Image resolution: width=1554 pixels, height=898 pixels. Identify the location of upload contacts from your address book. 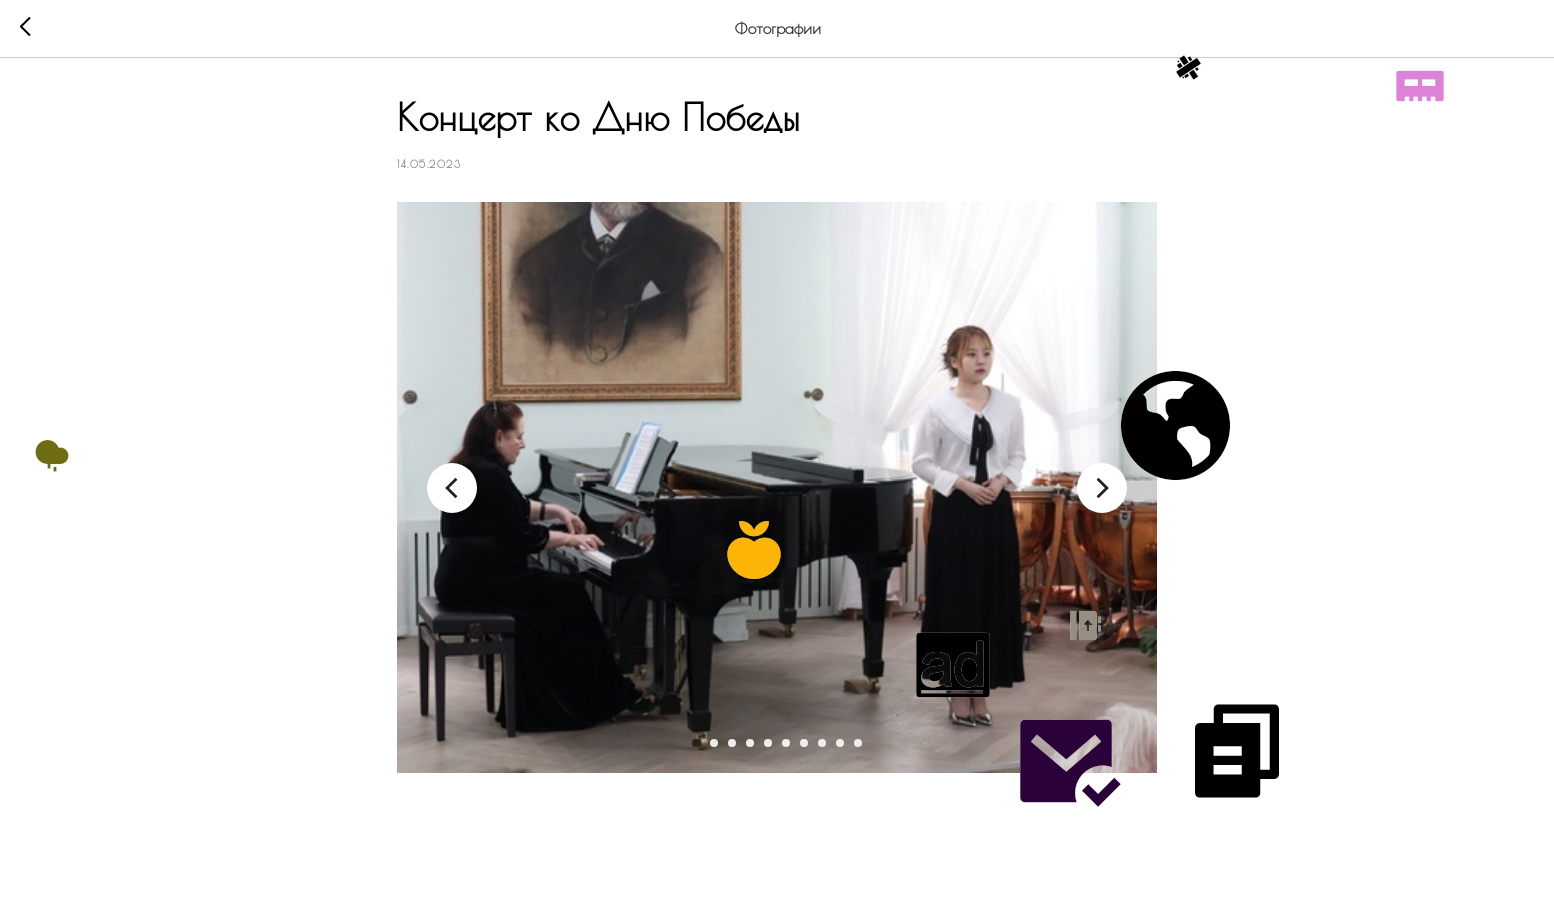
(1083, 625).